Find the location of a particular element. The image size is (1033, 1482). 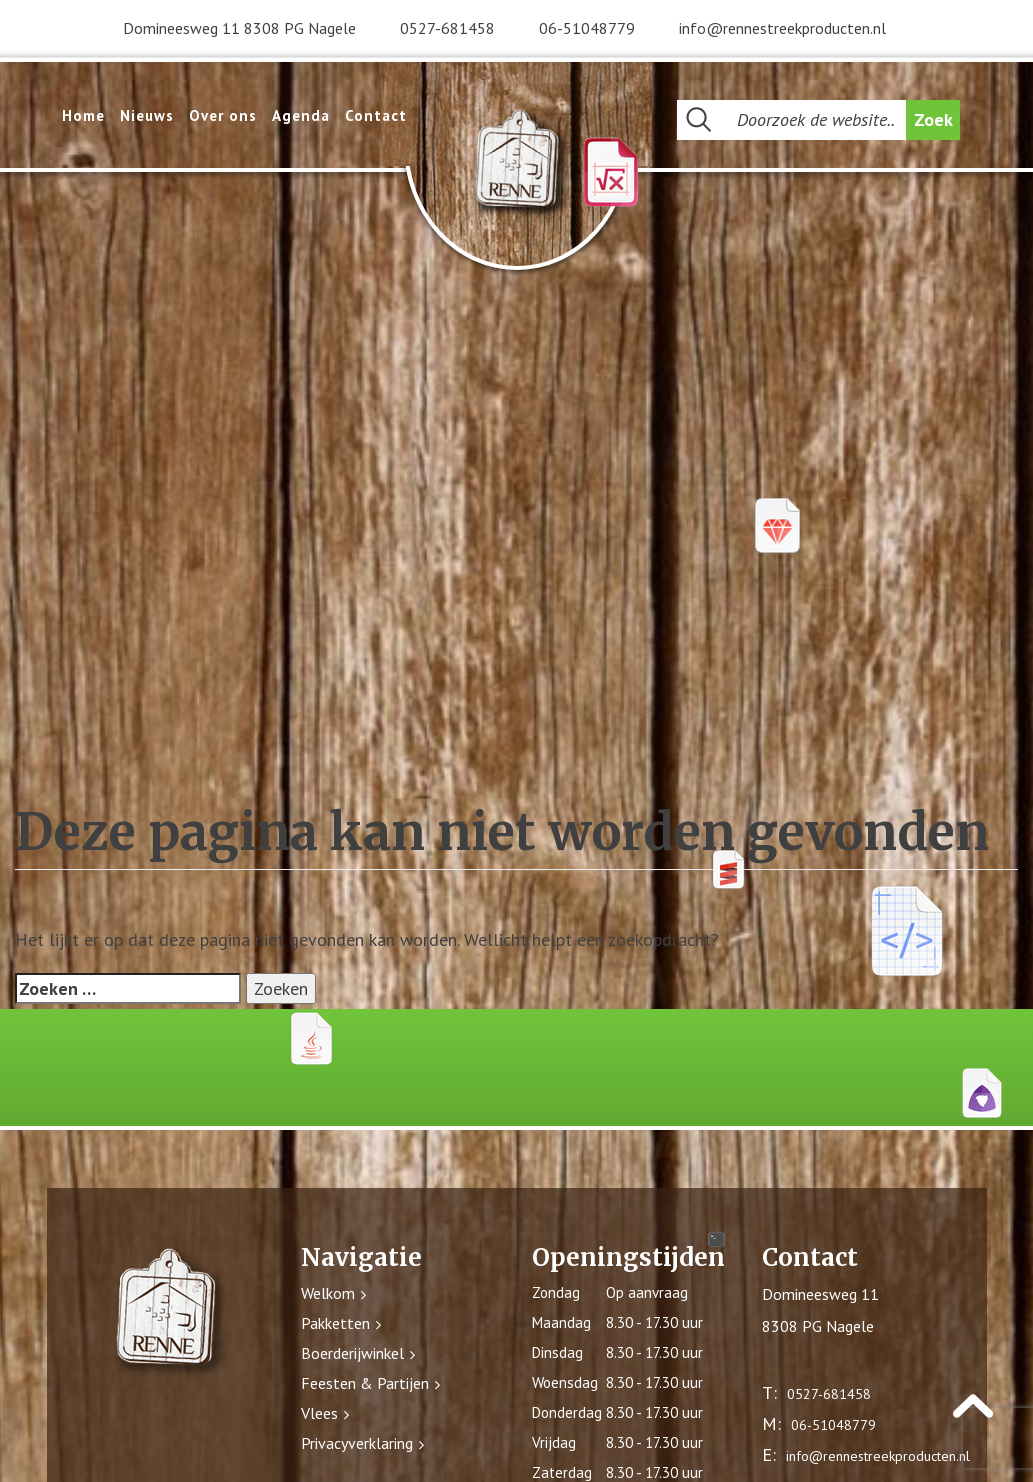

java source code file is located at coordinates (311, 1038).